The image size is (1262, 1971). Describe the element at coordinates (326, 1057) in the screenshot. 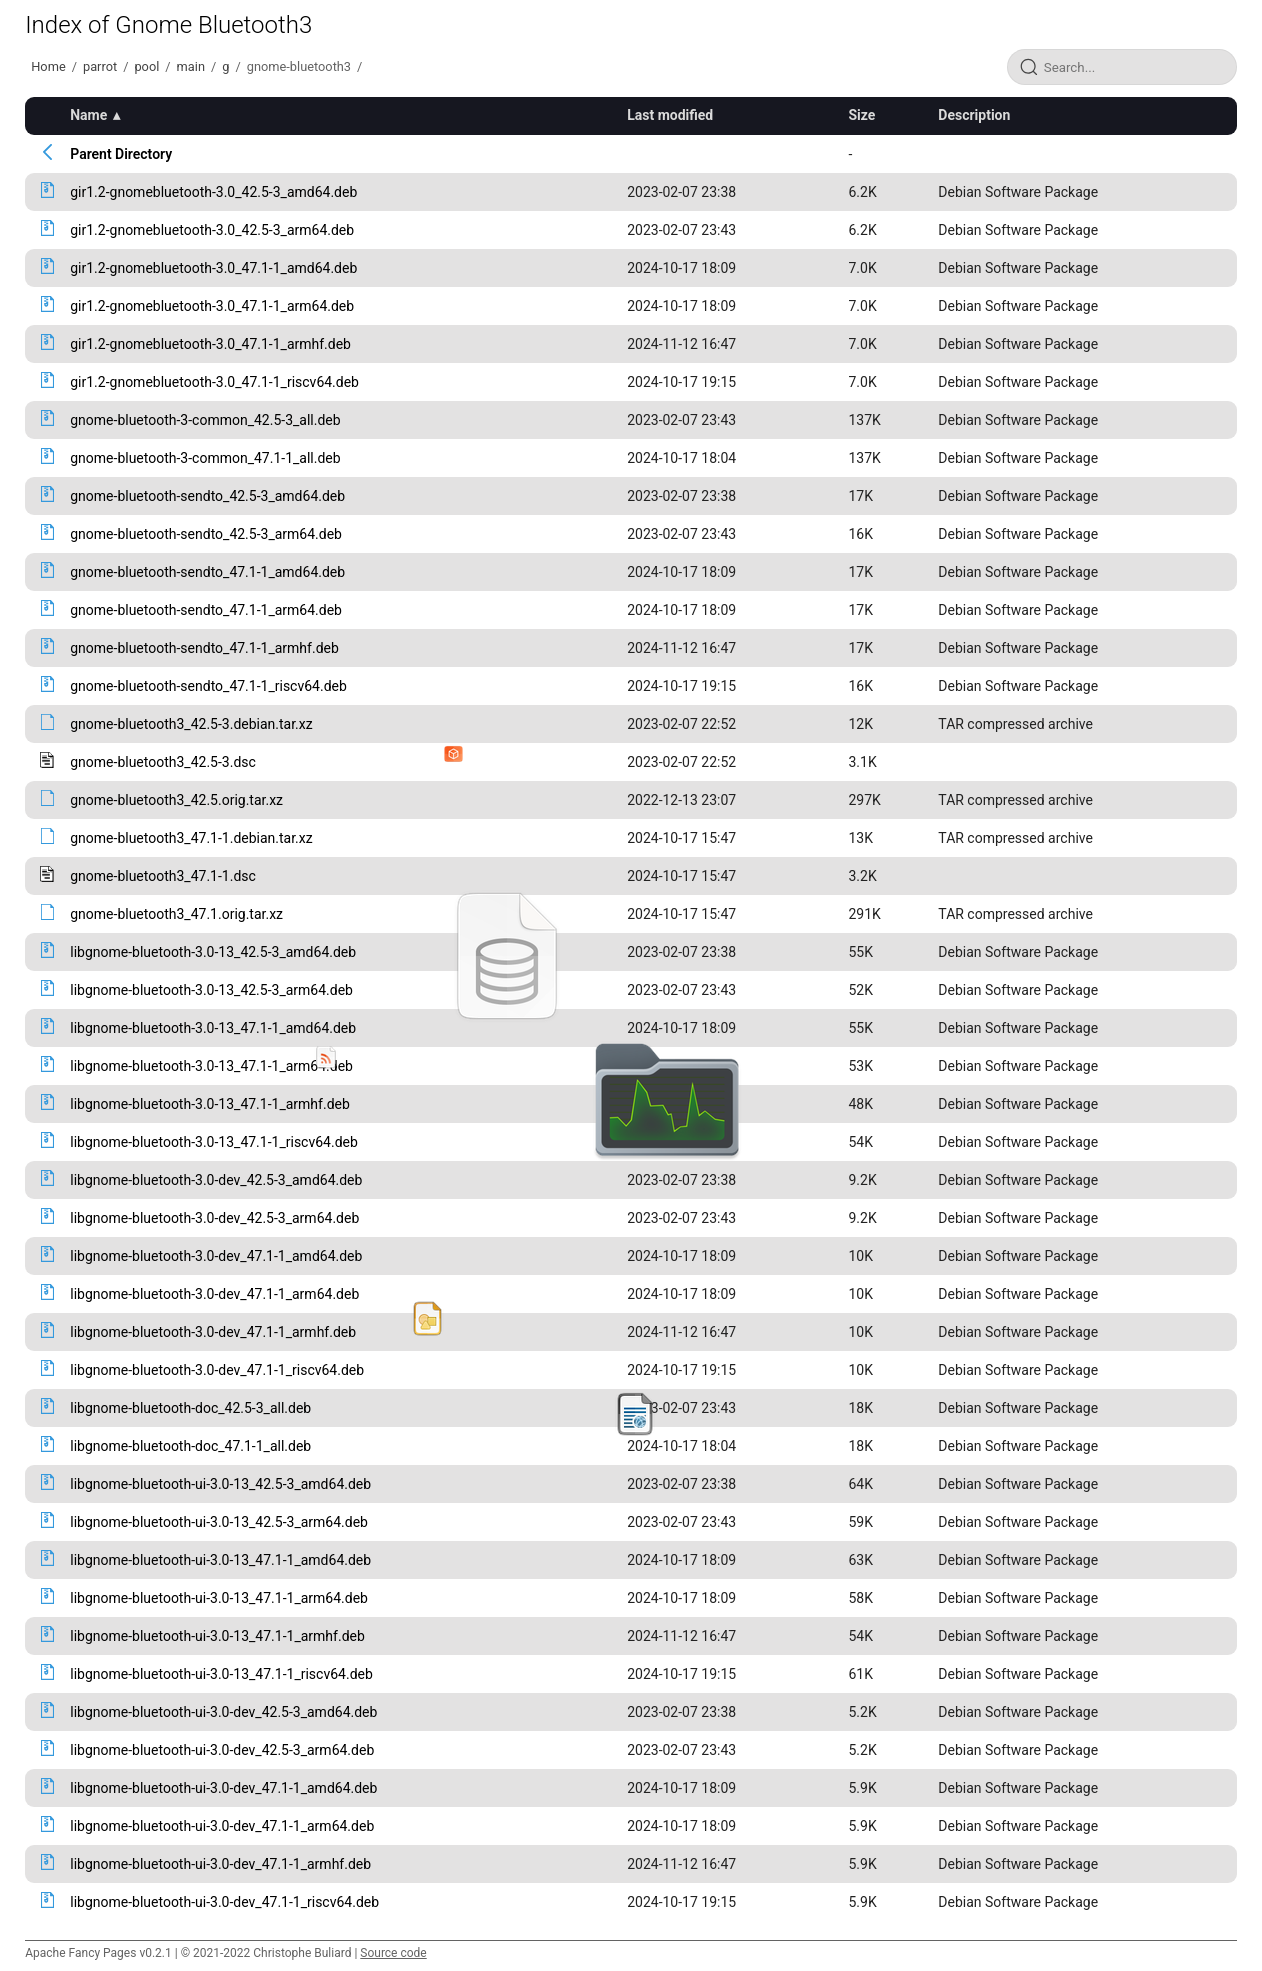

I see `an RSS feed file or document` at that location.